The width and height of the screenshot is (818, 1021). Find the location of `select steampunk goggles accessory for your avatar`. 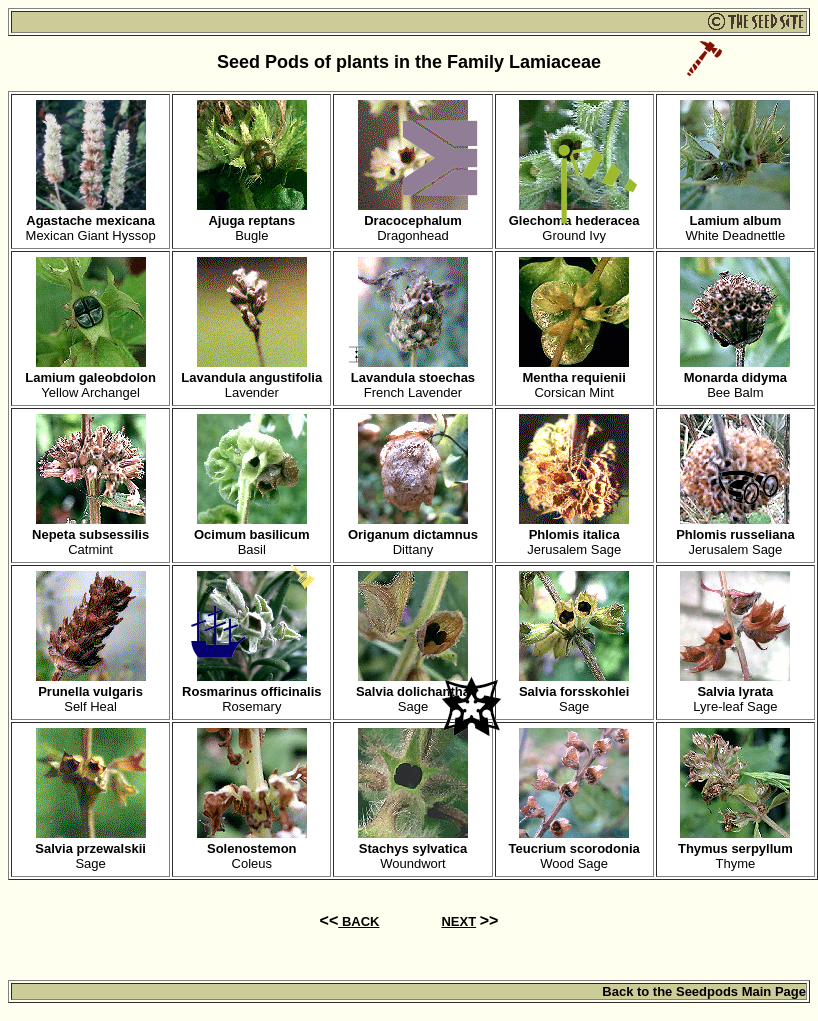

select steampunk goggles accessory for your avatar is located at coordinates (748, 487).